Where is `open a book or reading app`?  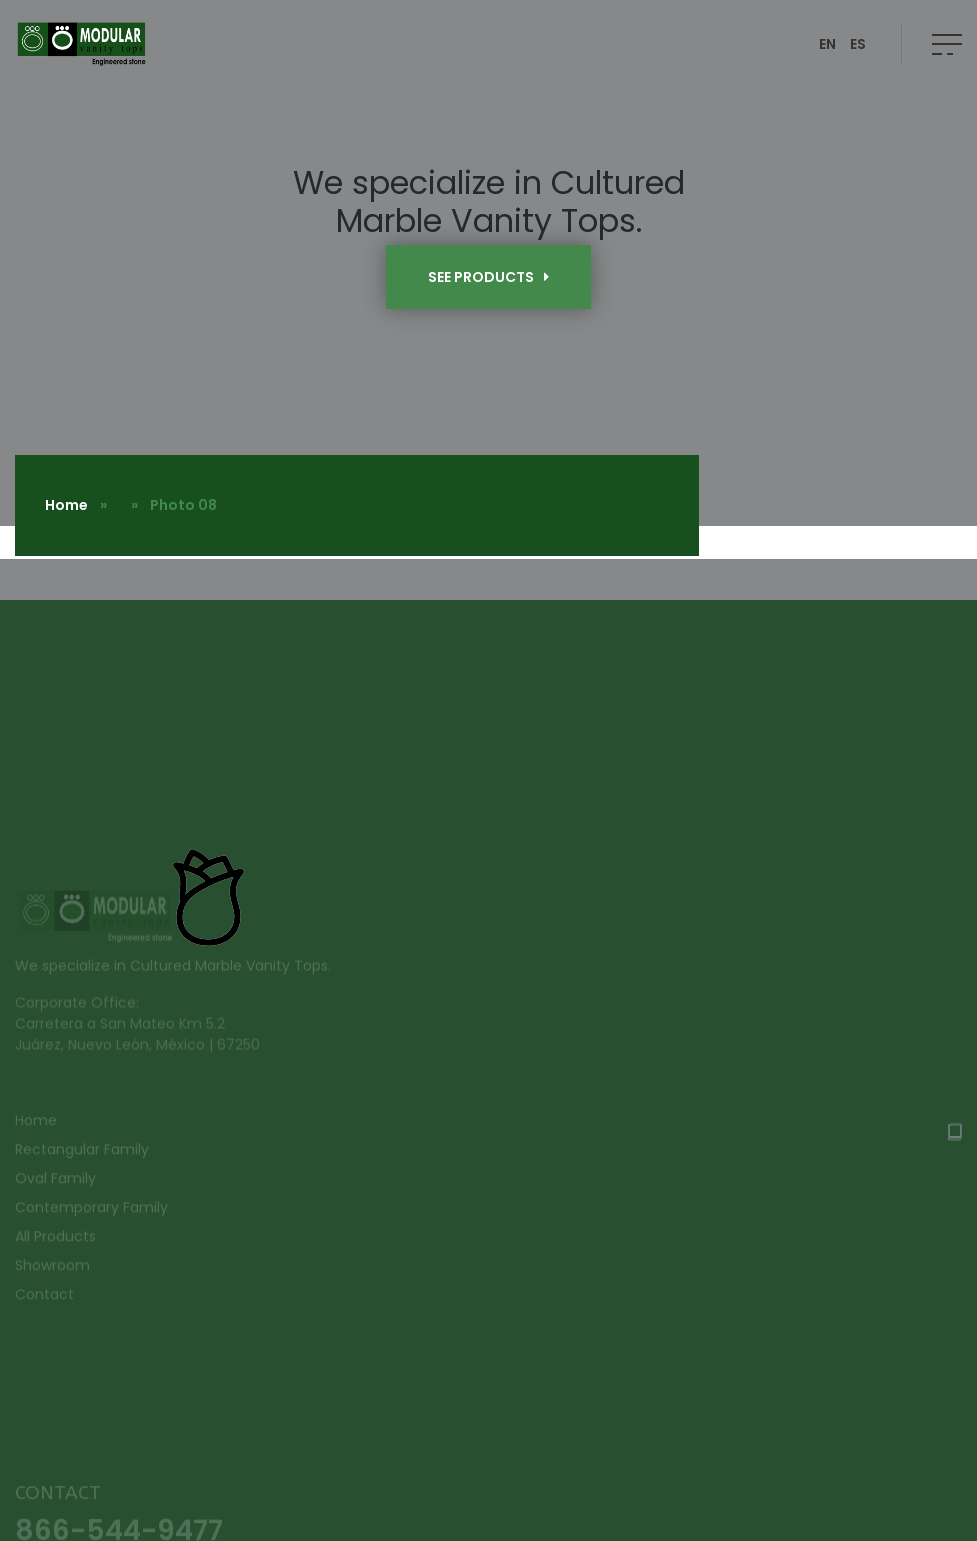 open a book or reading app is located at coordinates (955, 1132).